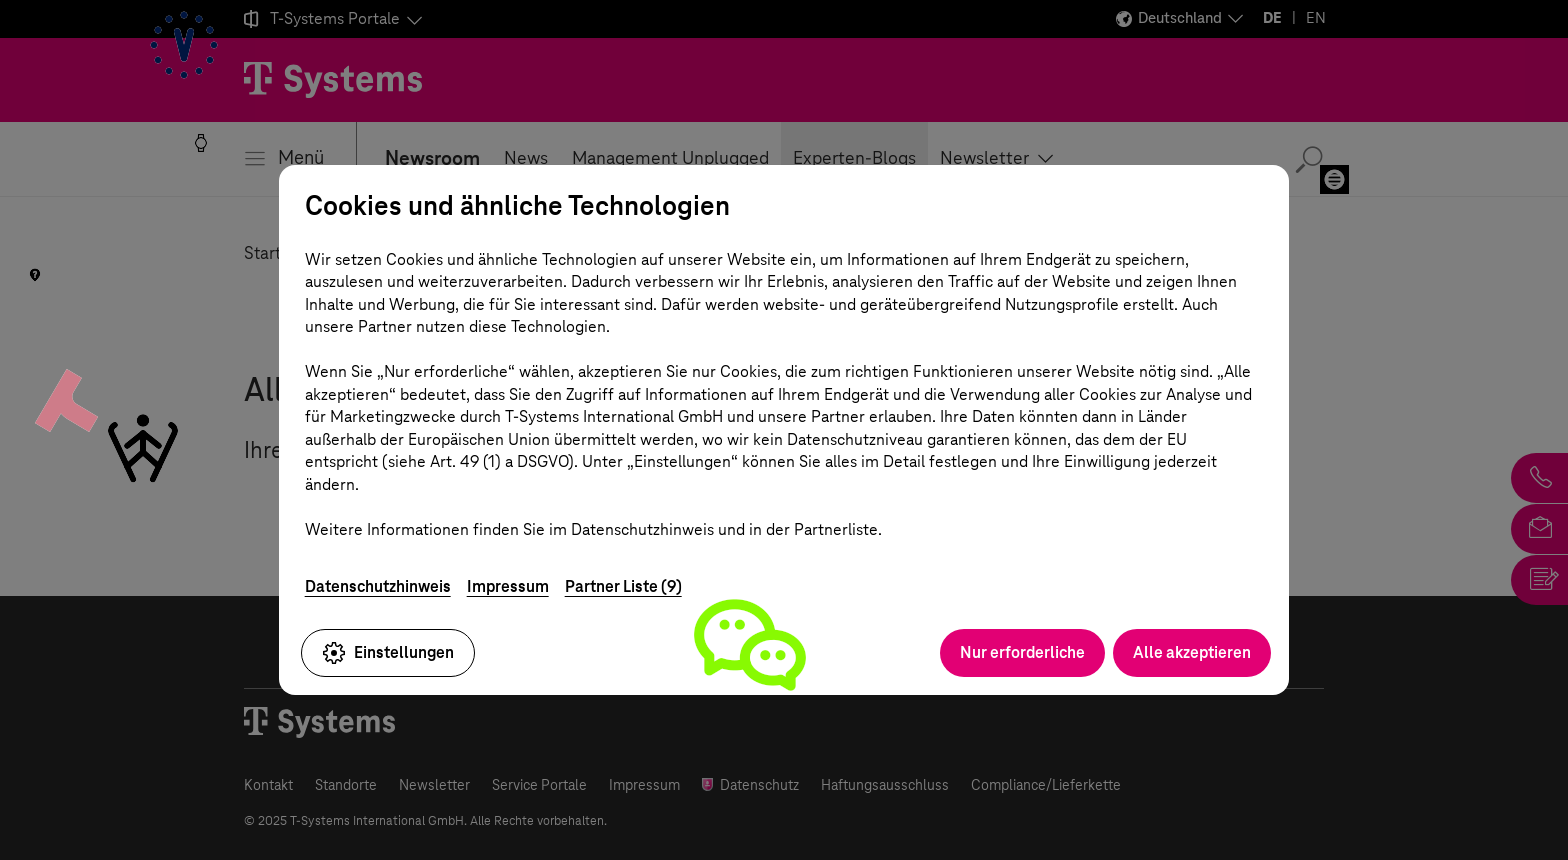 Image resolution: width=1568 pixels, height=860 pixels. What do you see at coordinates (66, 400) in the screenshot?
I see `trapeze app or service branding` at bounding box center [66, 400].